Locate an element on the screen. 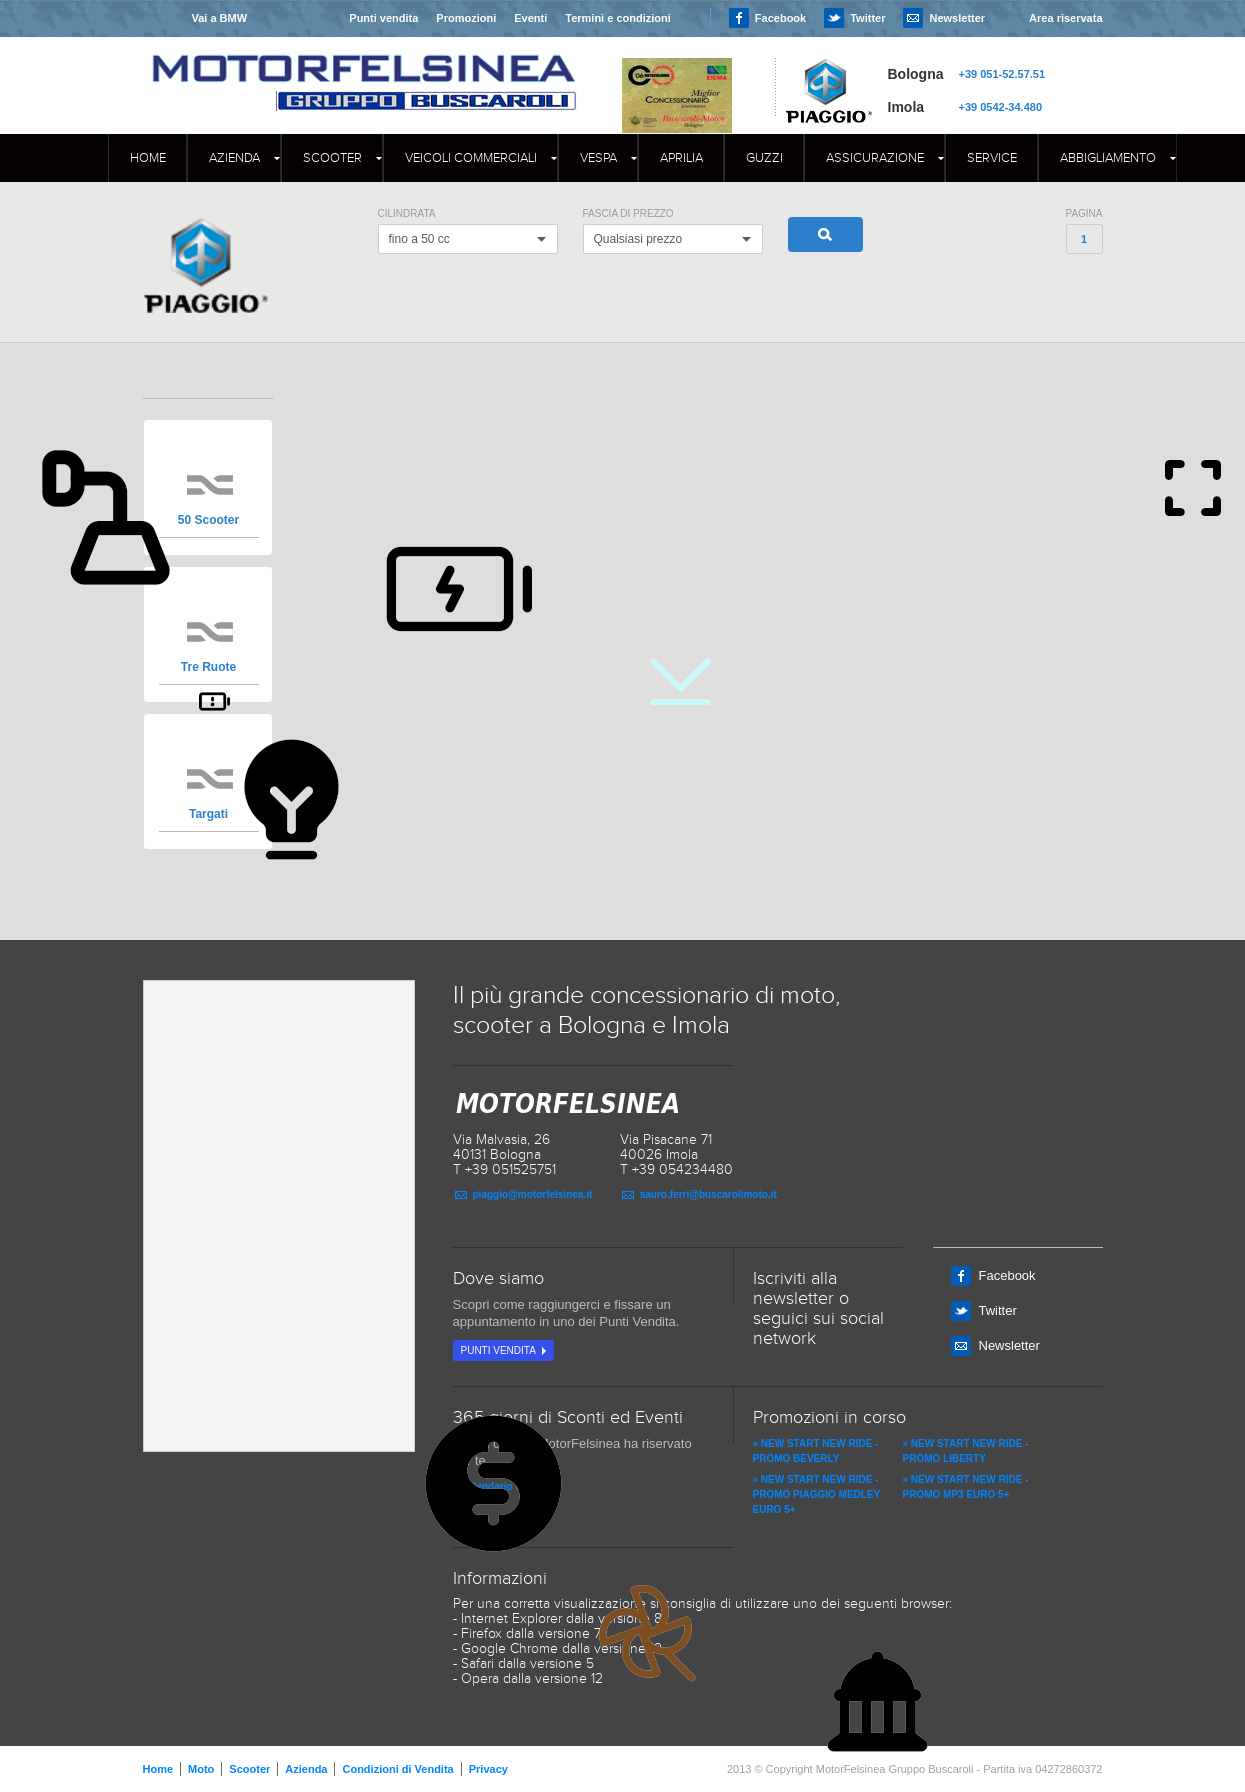 The image size is (1245, 1792). access tips or helpful suggestions is located at coordinates (291, 799).